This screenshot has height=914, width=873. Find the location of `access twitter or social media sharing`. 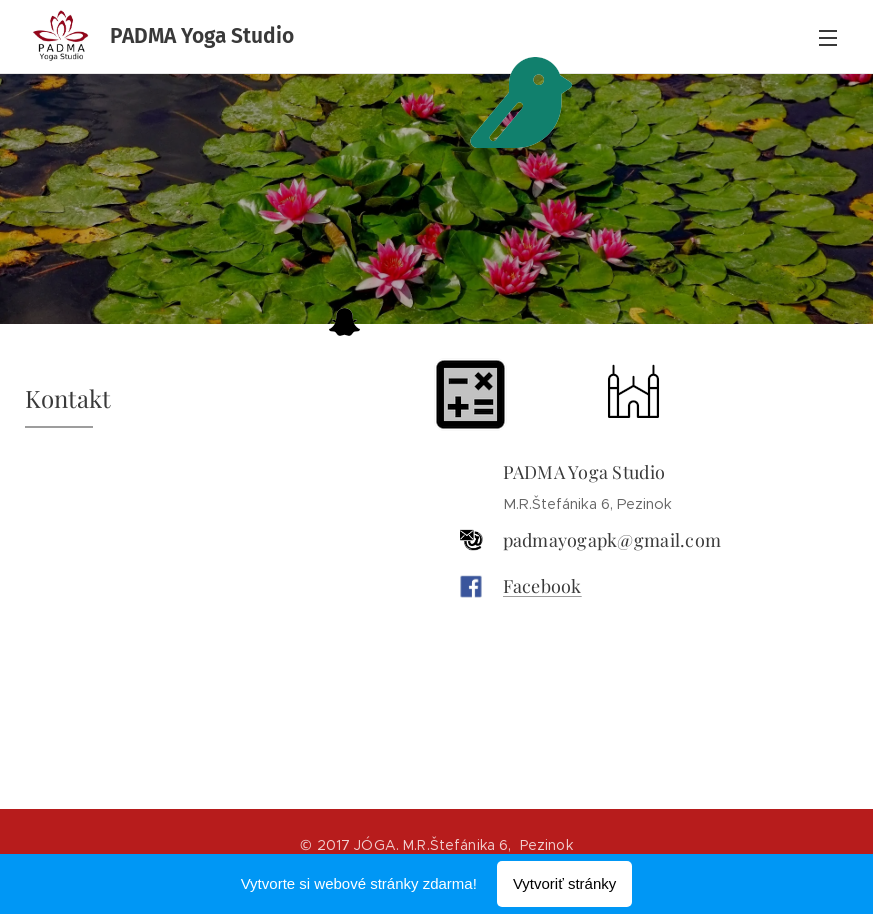

access twitter or social media sharing is located at coordinates (523, 106).